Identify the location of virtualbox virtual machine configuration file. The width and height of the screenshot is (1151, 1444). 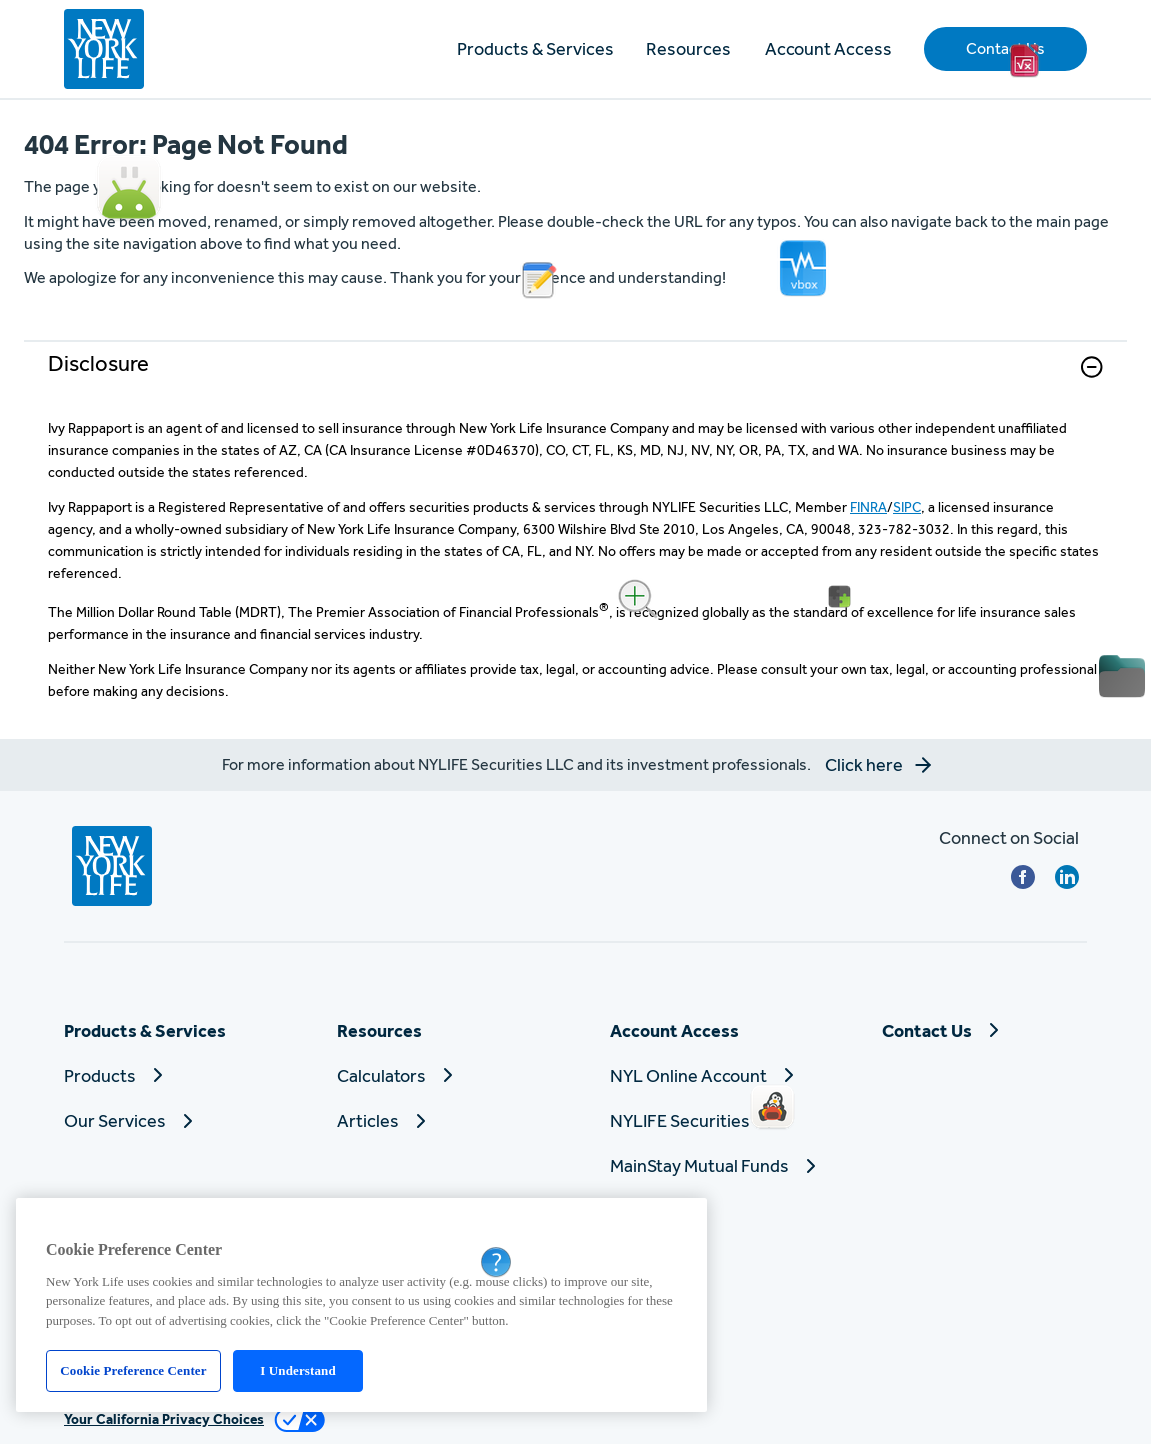
(803, 268).